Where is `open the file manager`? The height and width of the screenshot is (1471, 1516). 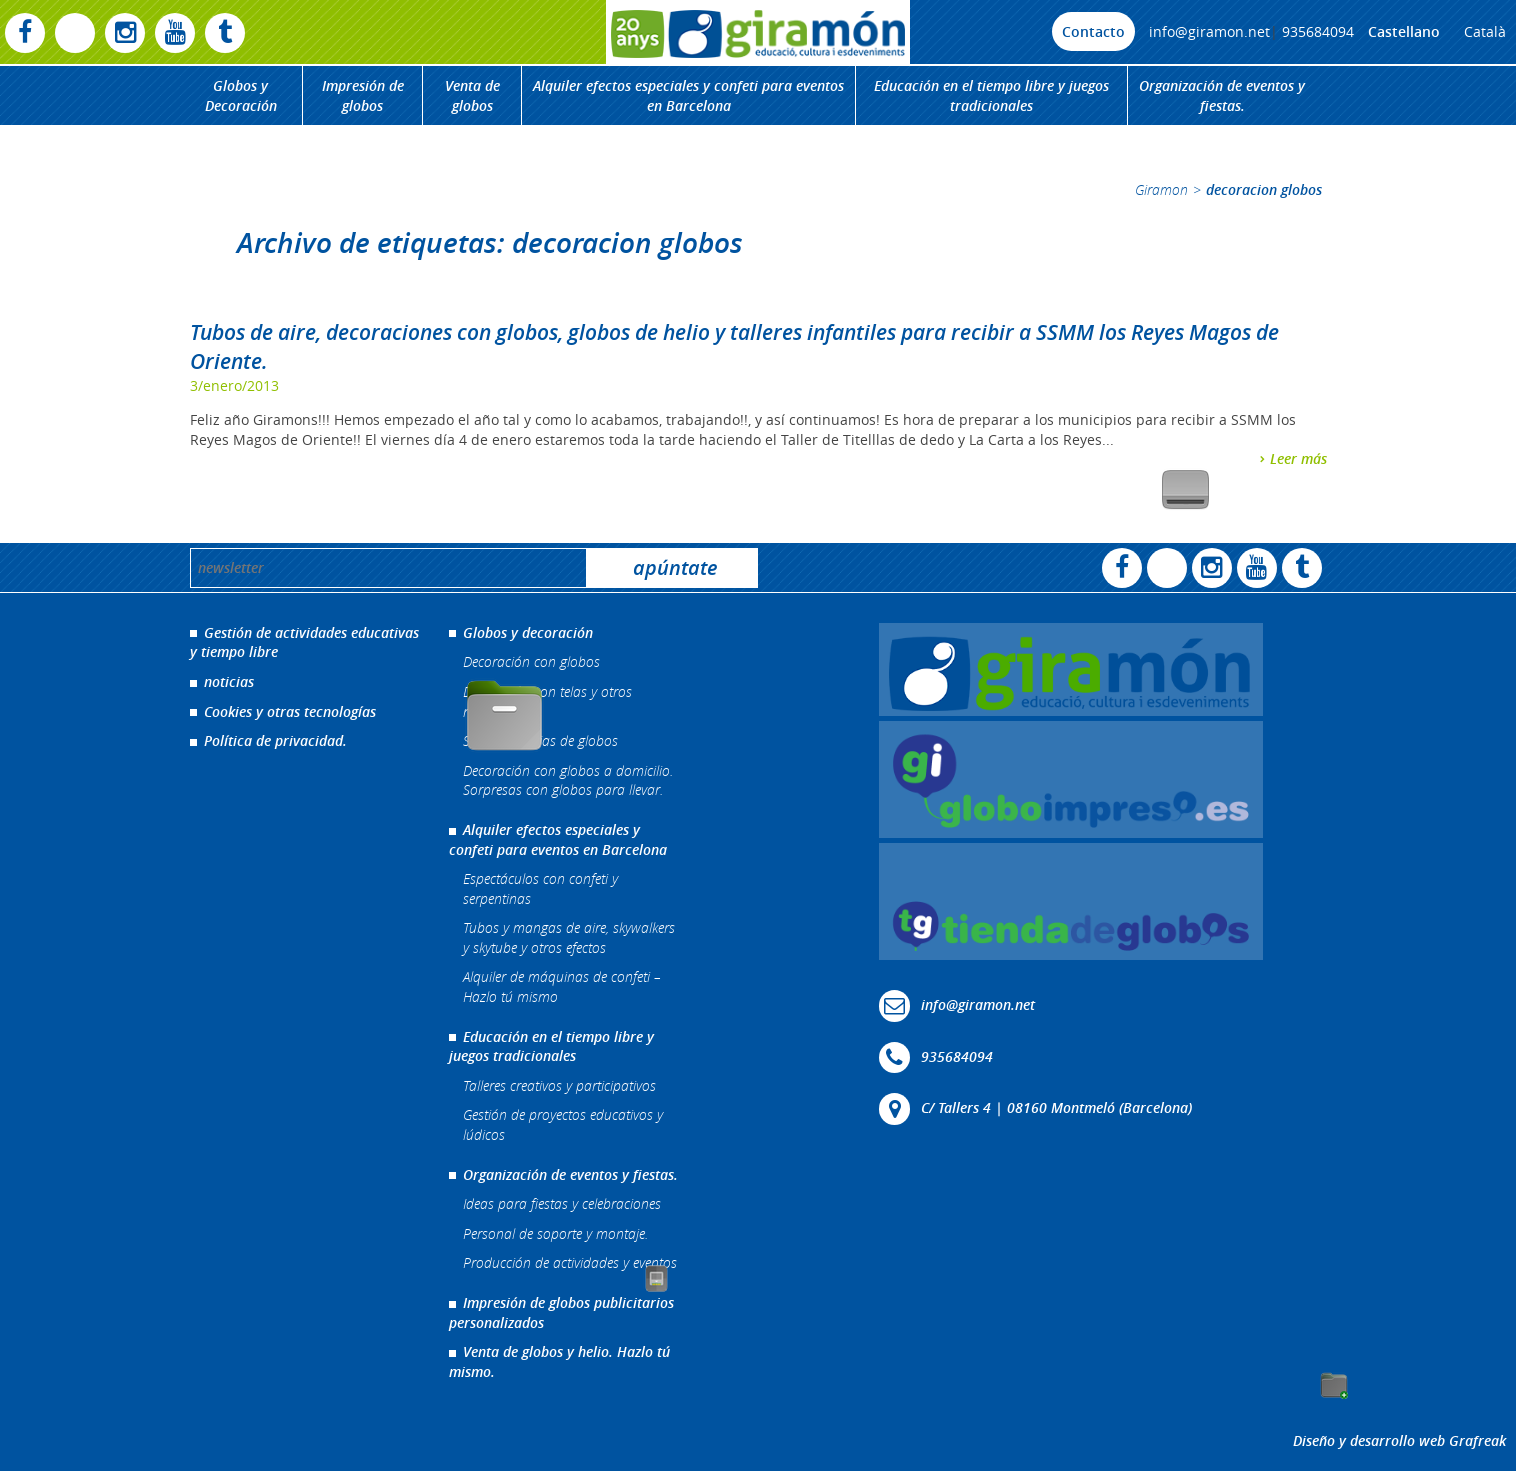
open the file manager is located at coordinates (504, 715).